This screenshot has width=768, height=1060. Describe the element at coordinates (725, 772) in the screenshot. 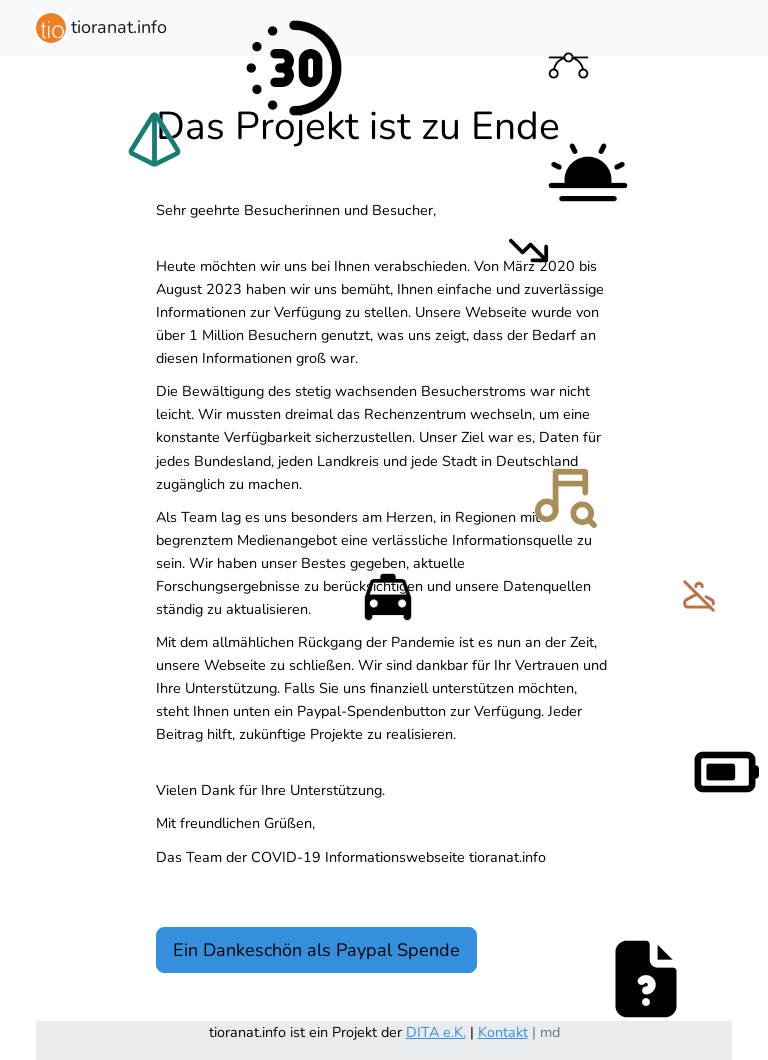

I see `indicates battery level at approximately 80% charge` at that location.